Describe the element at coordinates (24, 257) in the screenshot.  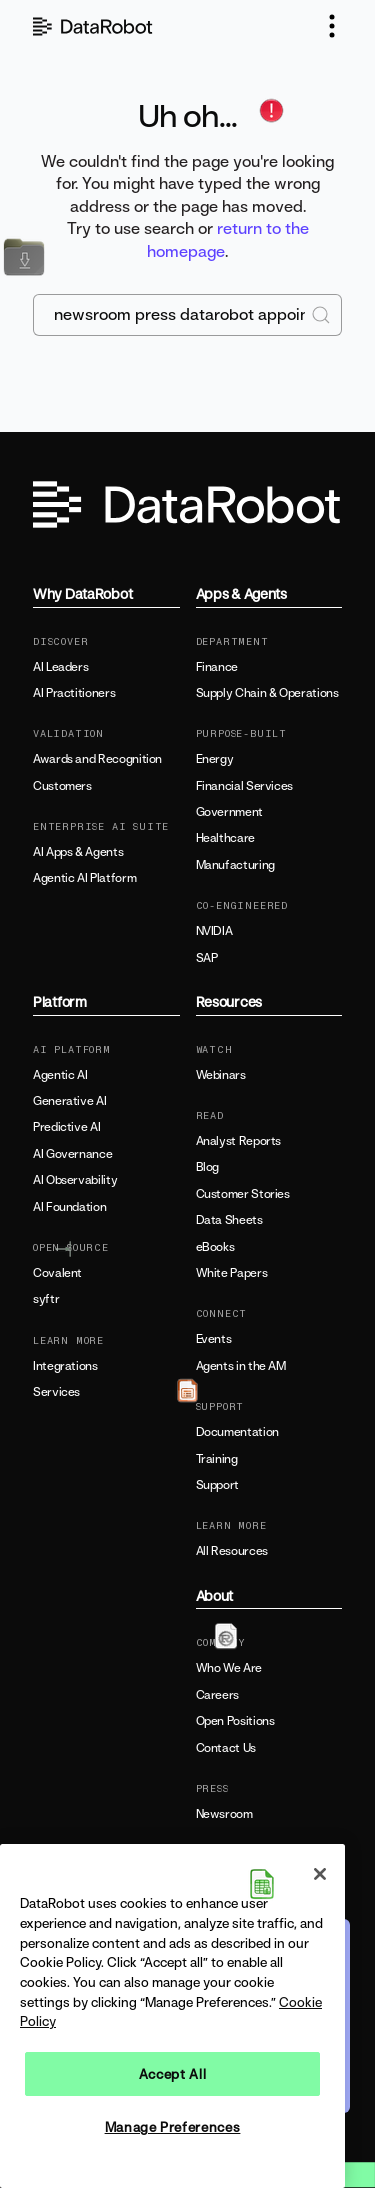
I see `open downloads folder` at that location.